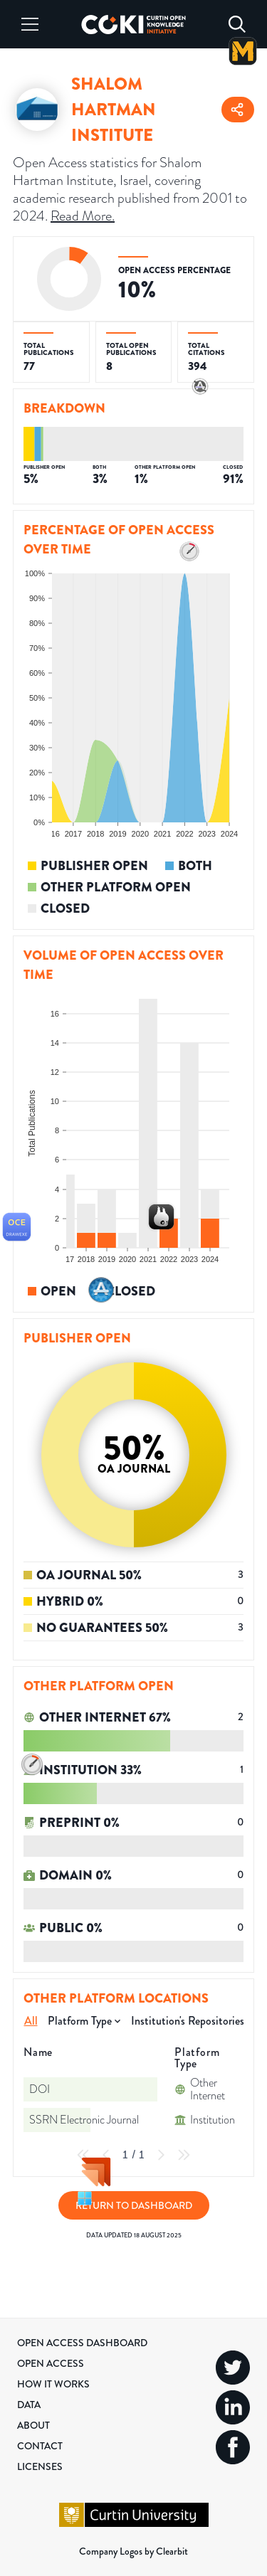 Image resolution: width=267 pixels, height=2576 pixels. What do you see at coordinates (161, 1217) in the screenshot?
I see `launch the badland game app` at bounding box center [161, 1217].